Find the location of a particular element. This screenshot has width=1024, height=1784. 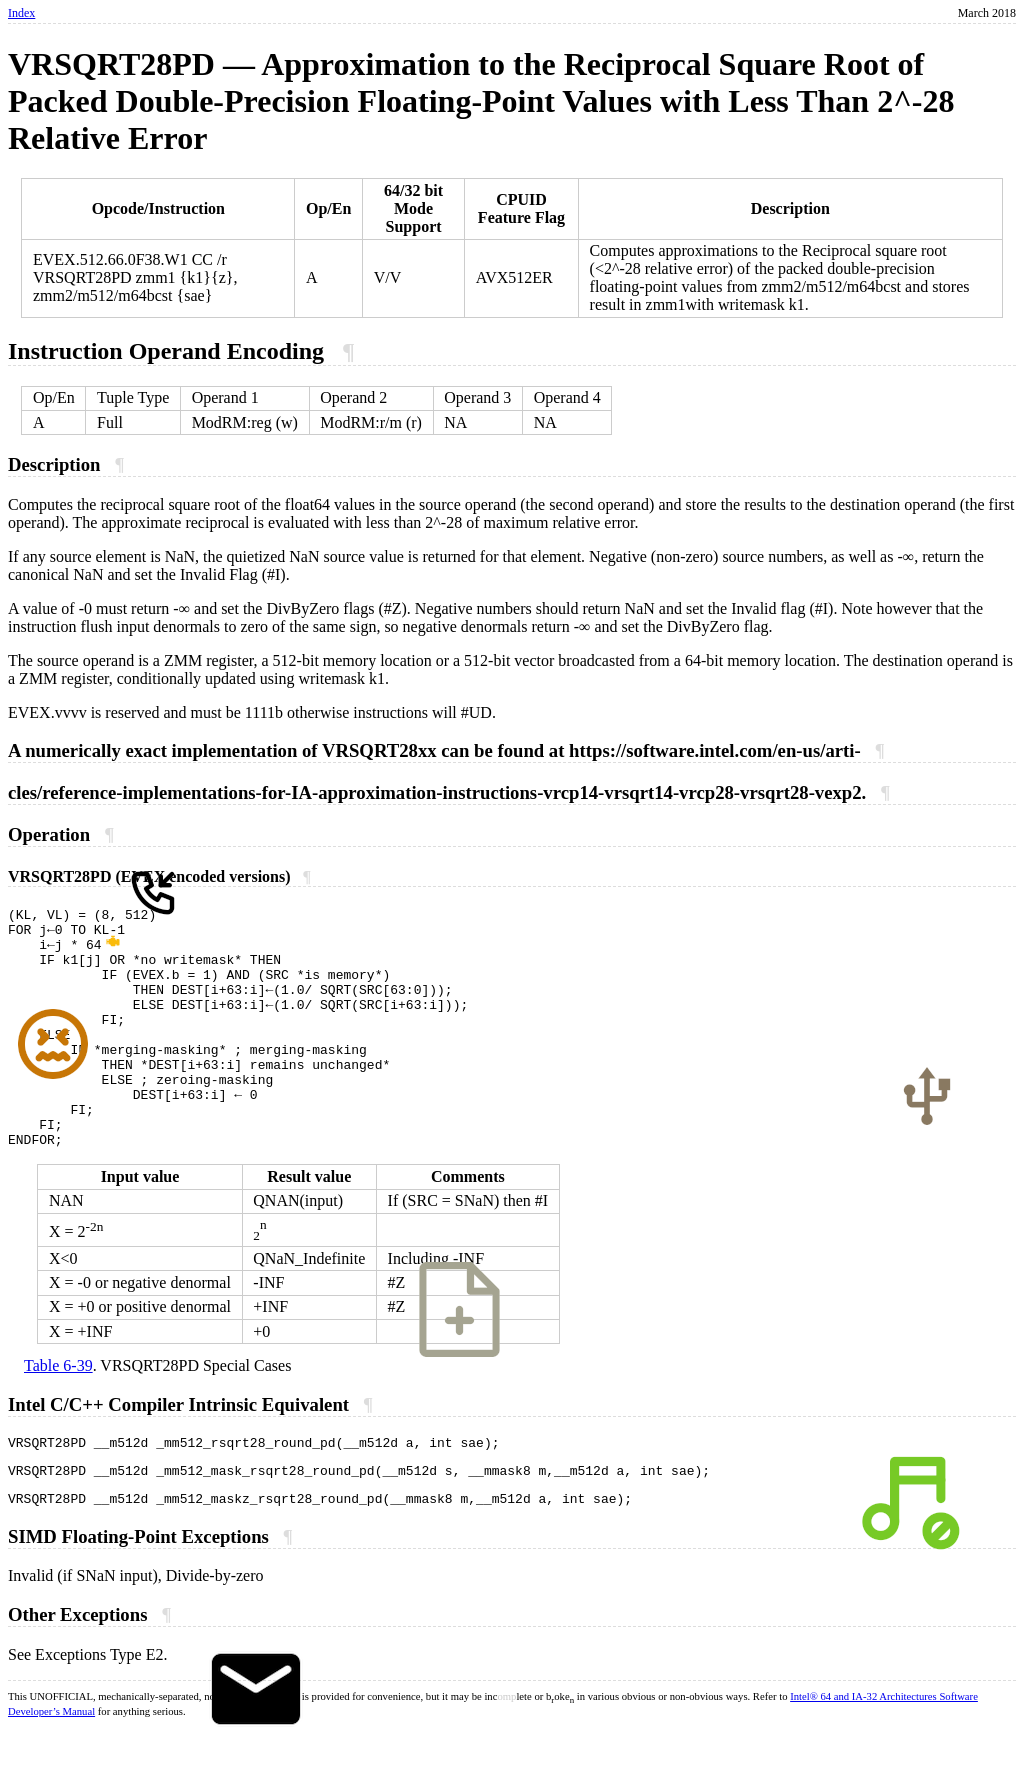

open your email inbox is located at coordinates (256, 1689).